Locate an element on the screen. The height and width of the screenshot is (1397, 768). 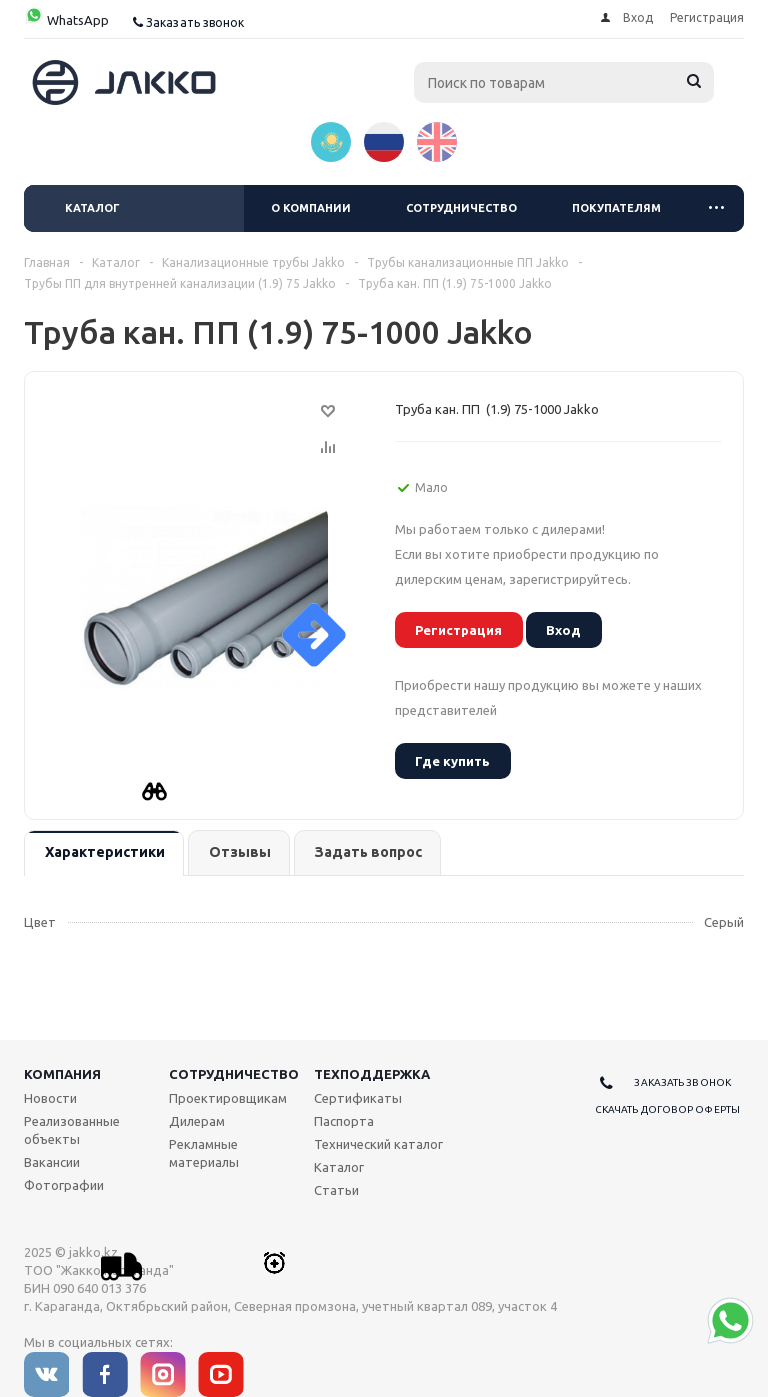
add a new alarm is located at coordinates (274, 1262).